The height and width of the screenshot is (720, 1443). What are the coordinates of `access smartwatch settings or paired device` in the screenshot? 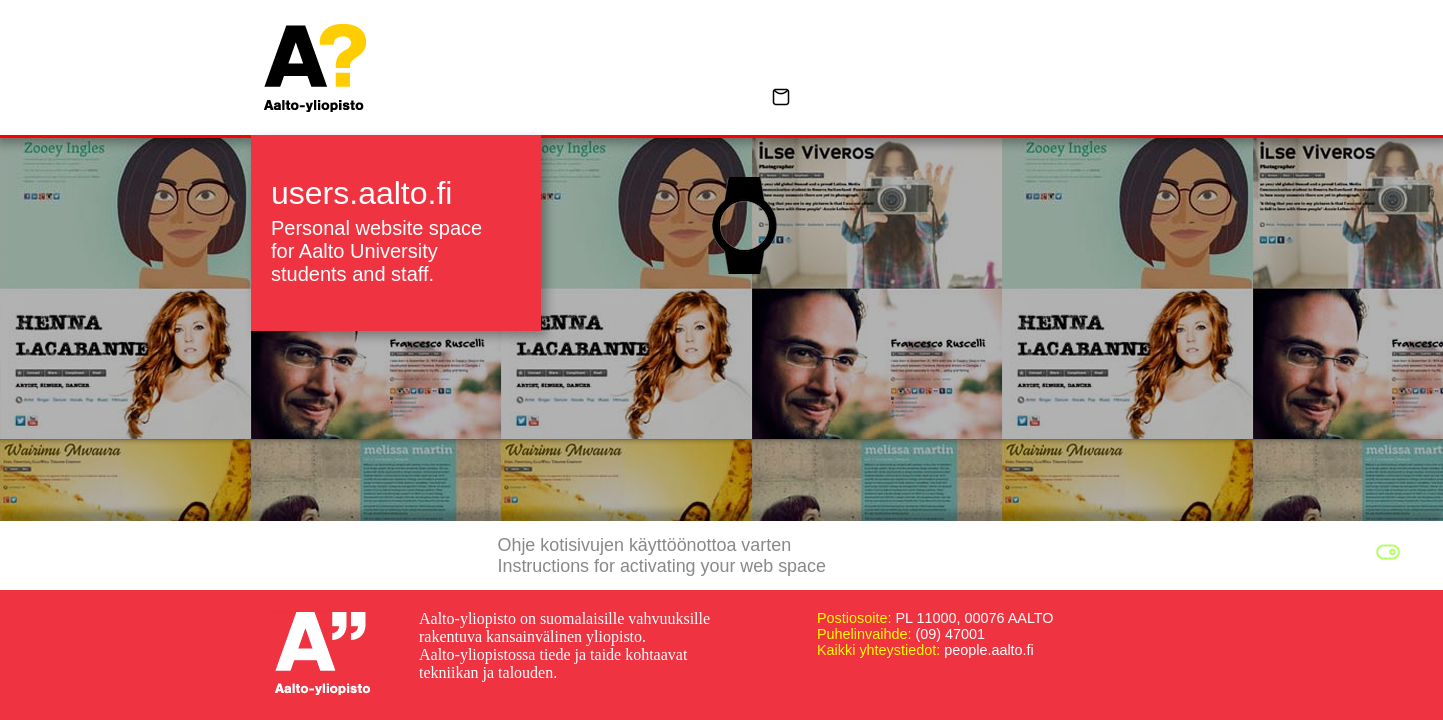 It's located at (744, 225).